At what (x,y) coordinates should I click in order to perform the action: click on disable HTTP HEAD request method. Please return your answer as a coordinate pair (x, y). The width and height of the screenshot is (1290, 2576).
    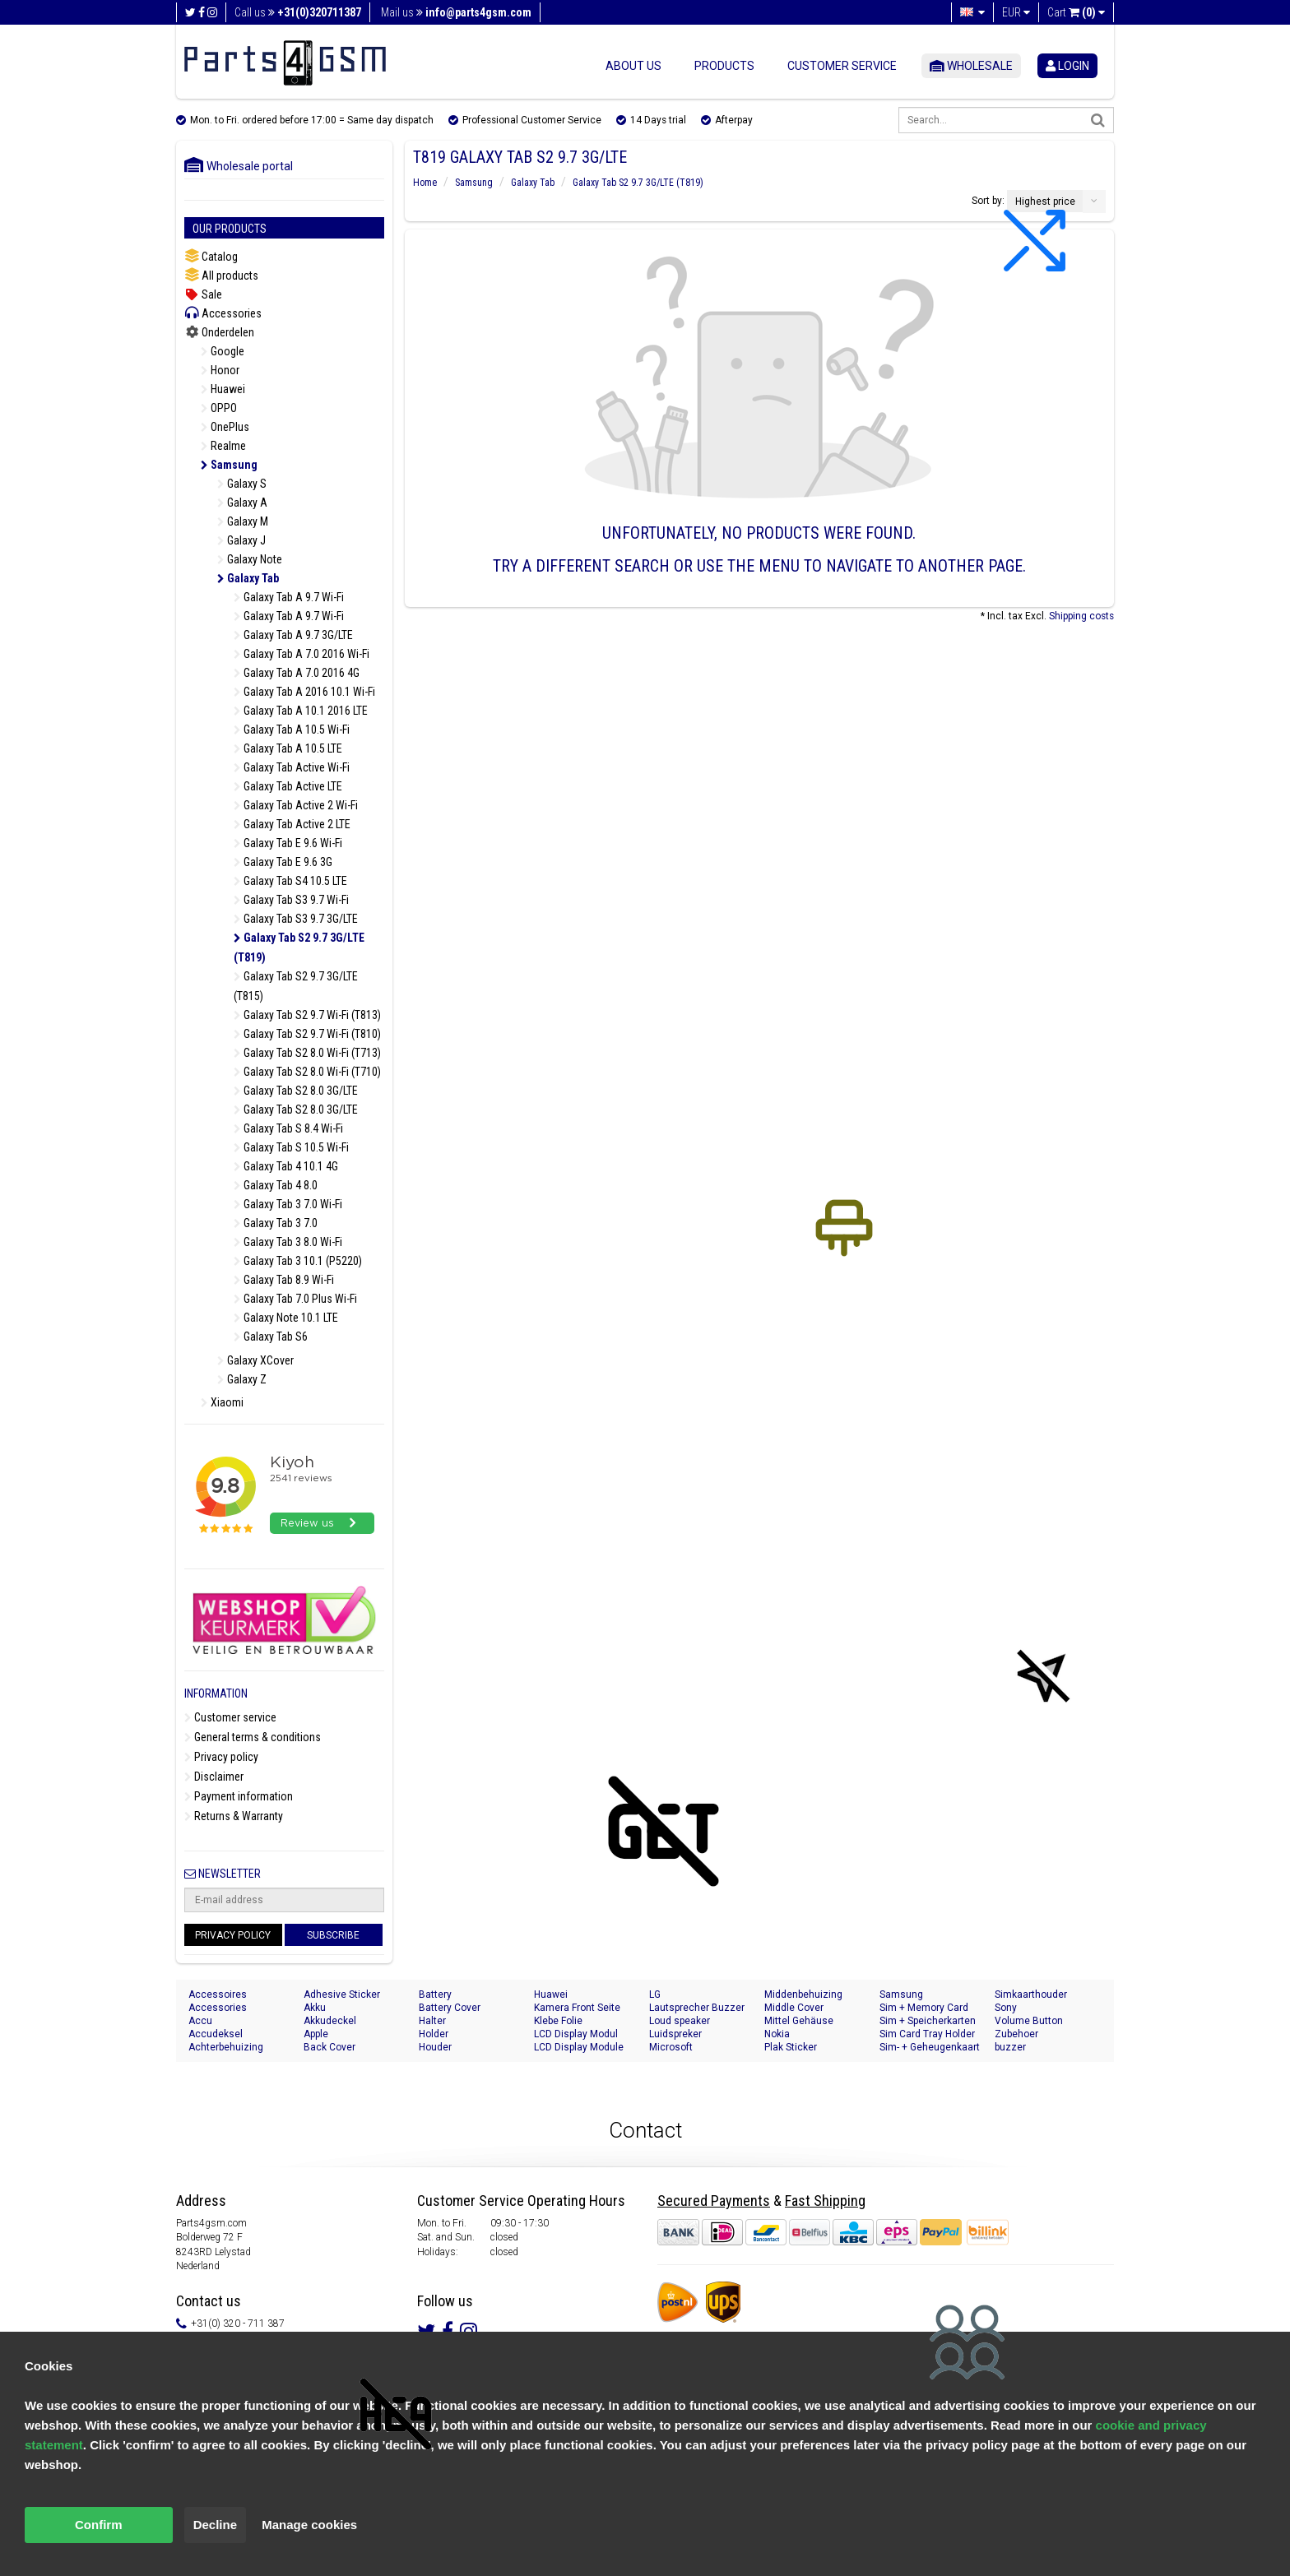
    Looking at the image, I should click on (396, 2414).